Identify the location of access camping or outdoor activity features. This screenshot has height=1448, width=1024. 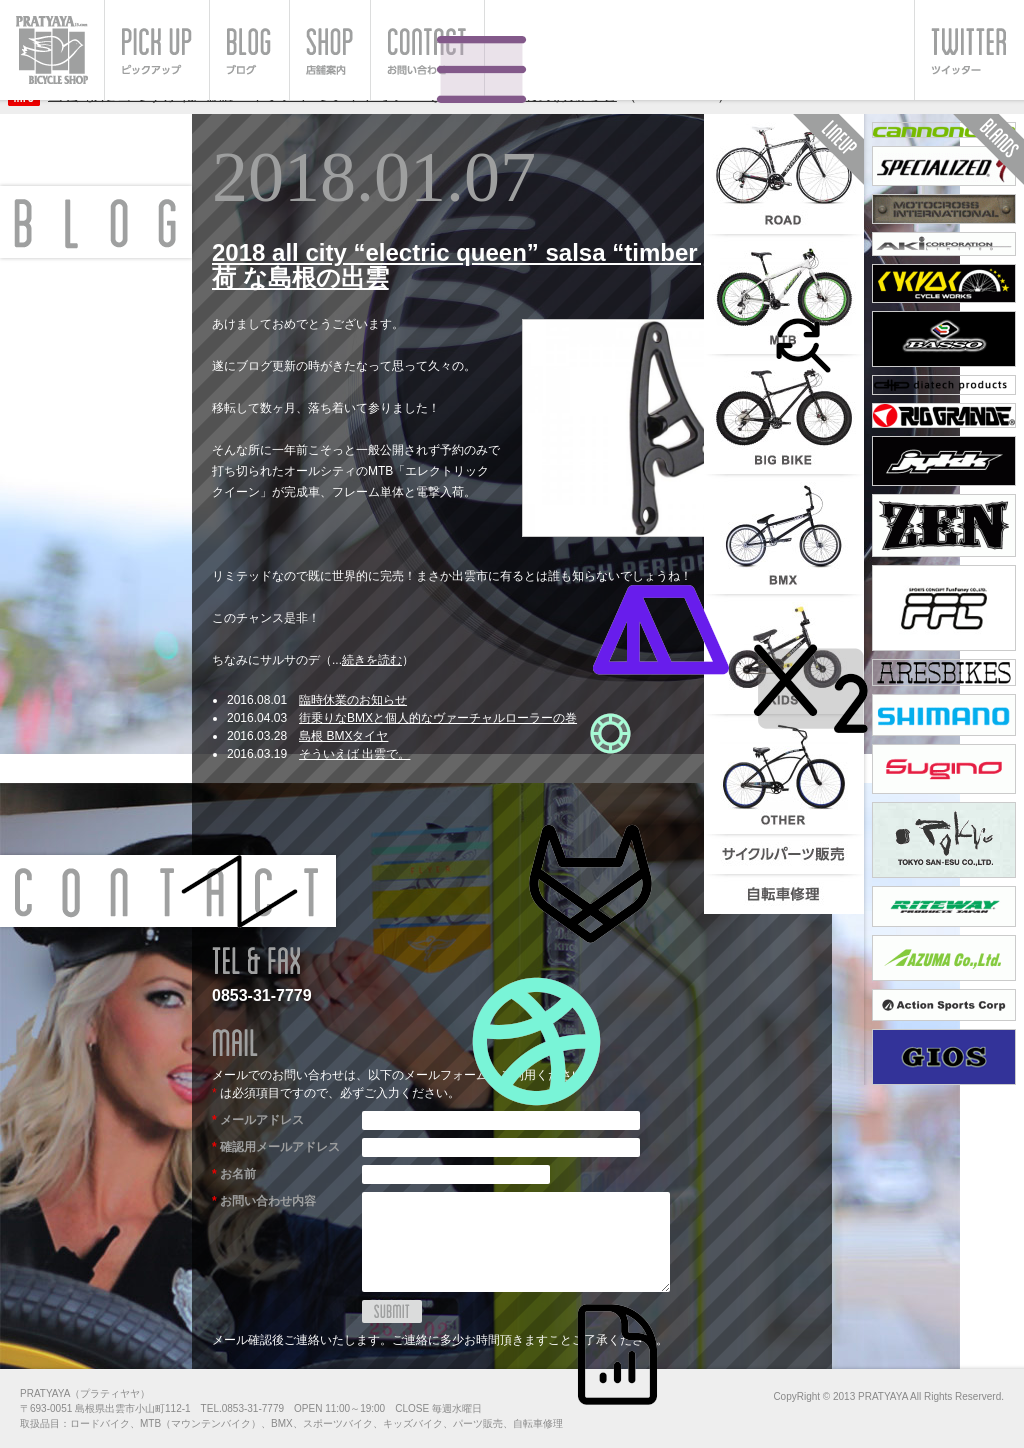
(661, 634).